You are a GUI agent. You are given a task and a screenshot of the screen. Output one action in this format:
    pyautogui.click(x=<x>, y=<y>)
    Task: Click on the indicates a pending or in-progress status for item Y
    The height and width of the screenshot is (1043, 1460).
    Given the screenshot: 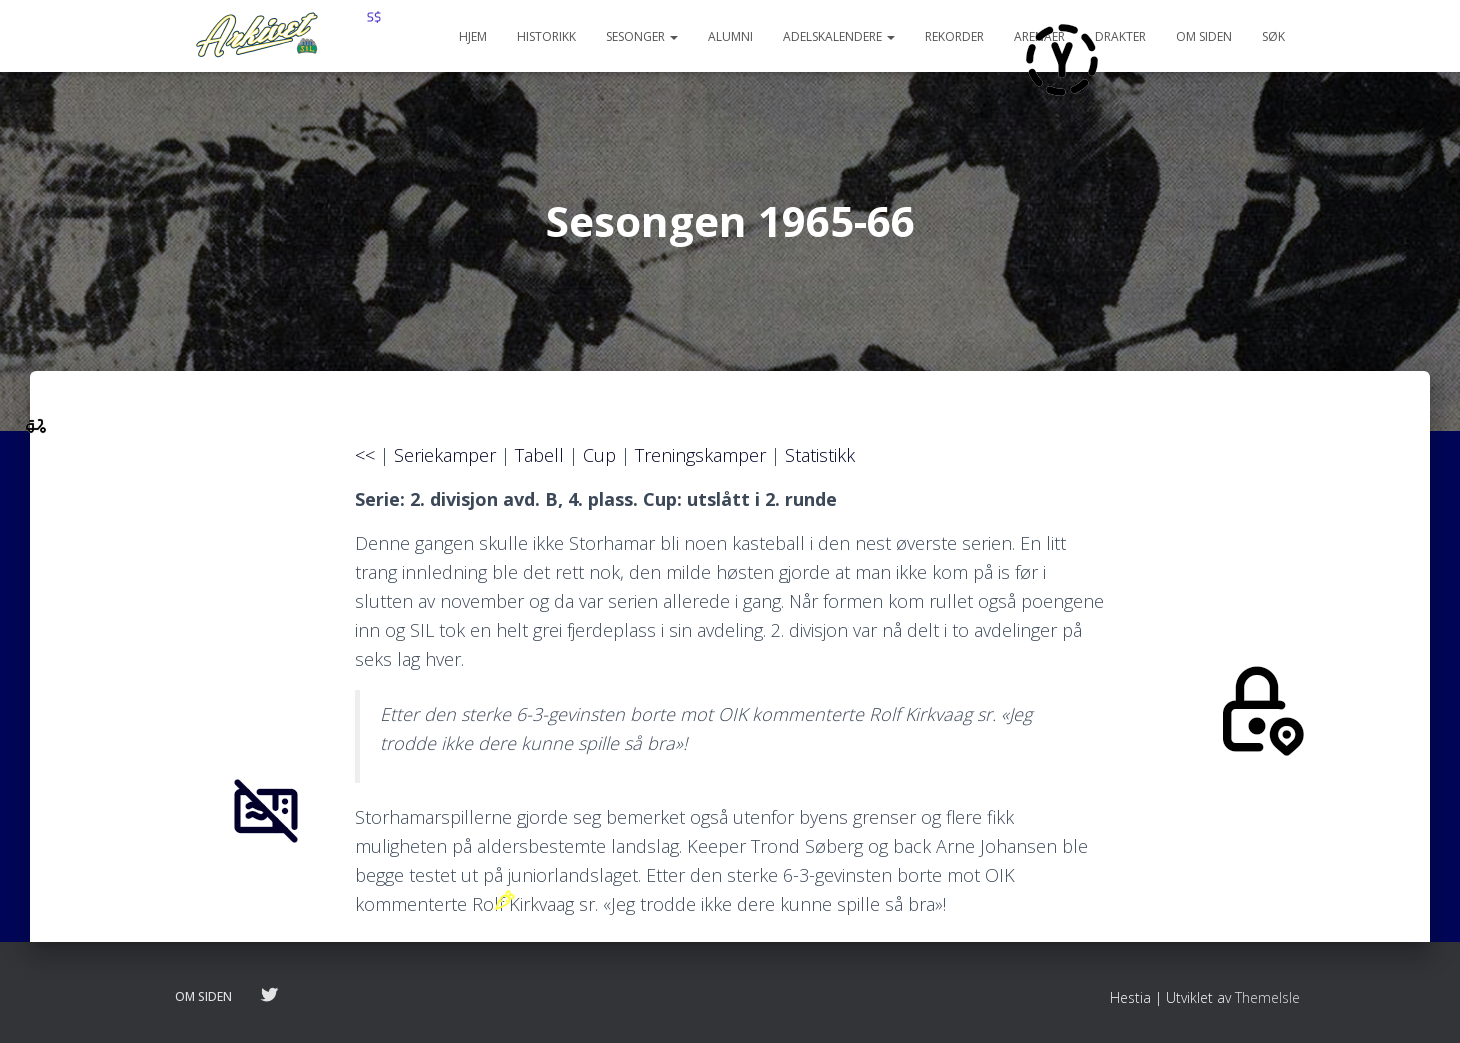 What is the action you would take?
    pyautogui.click(x=1062, y=60)
    